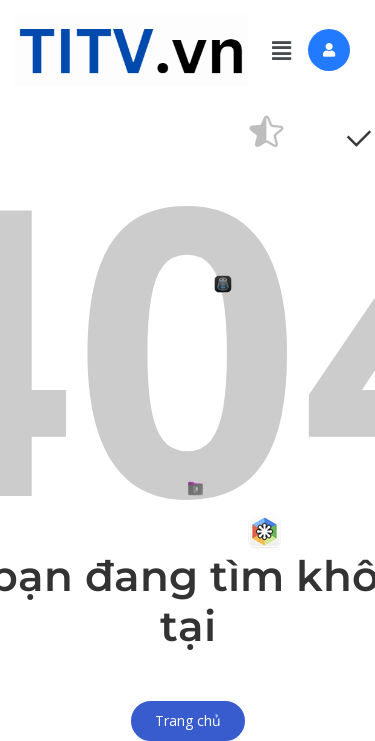 The height and width of the screenshot is (741, 375). What do you see at coordinates (264, 531) in the screenshot?
I see `open boxy svg vector graphics editor` at bounding box center [264, 531].